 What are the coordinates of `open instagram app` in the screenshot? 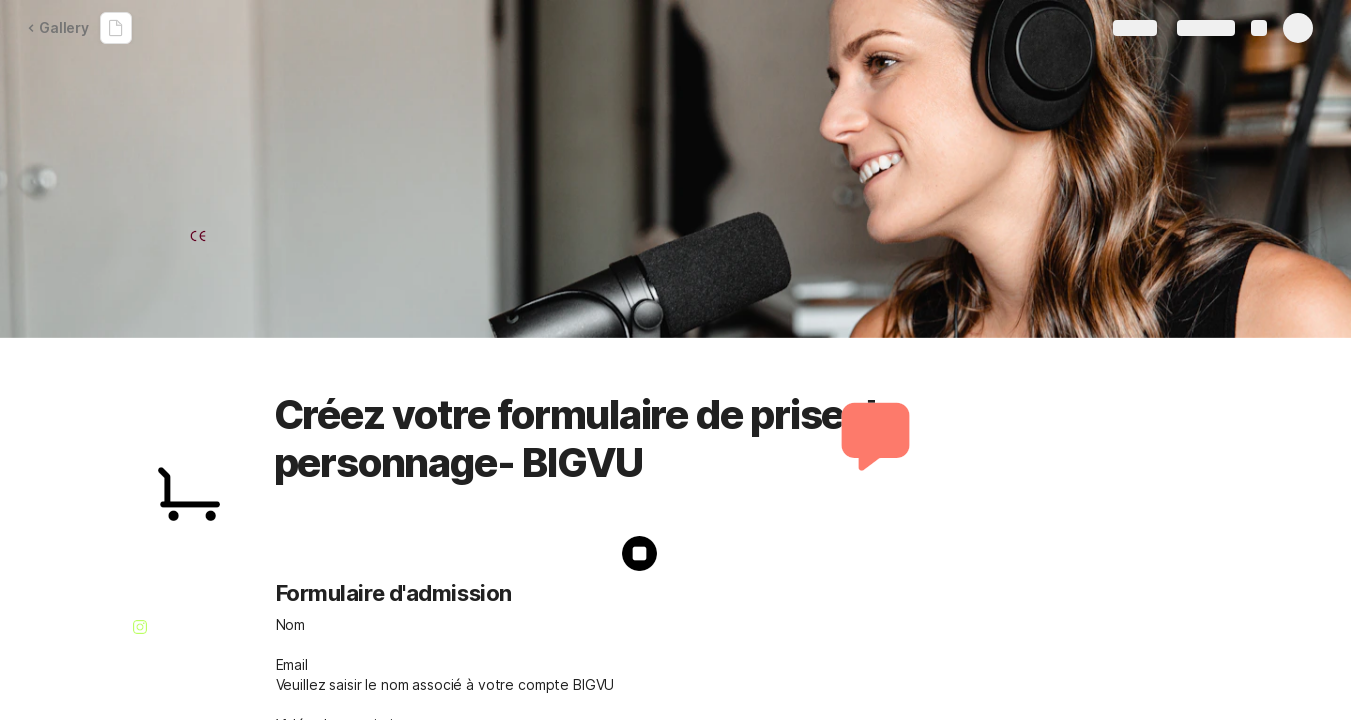 It's located at (140, 627).